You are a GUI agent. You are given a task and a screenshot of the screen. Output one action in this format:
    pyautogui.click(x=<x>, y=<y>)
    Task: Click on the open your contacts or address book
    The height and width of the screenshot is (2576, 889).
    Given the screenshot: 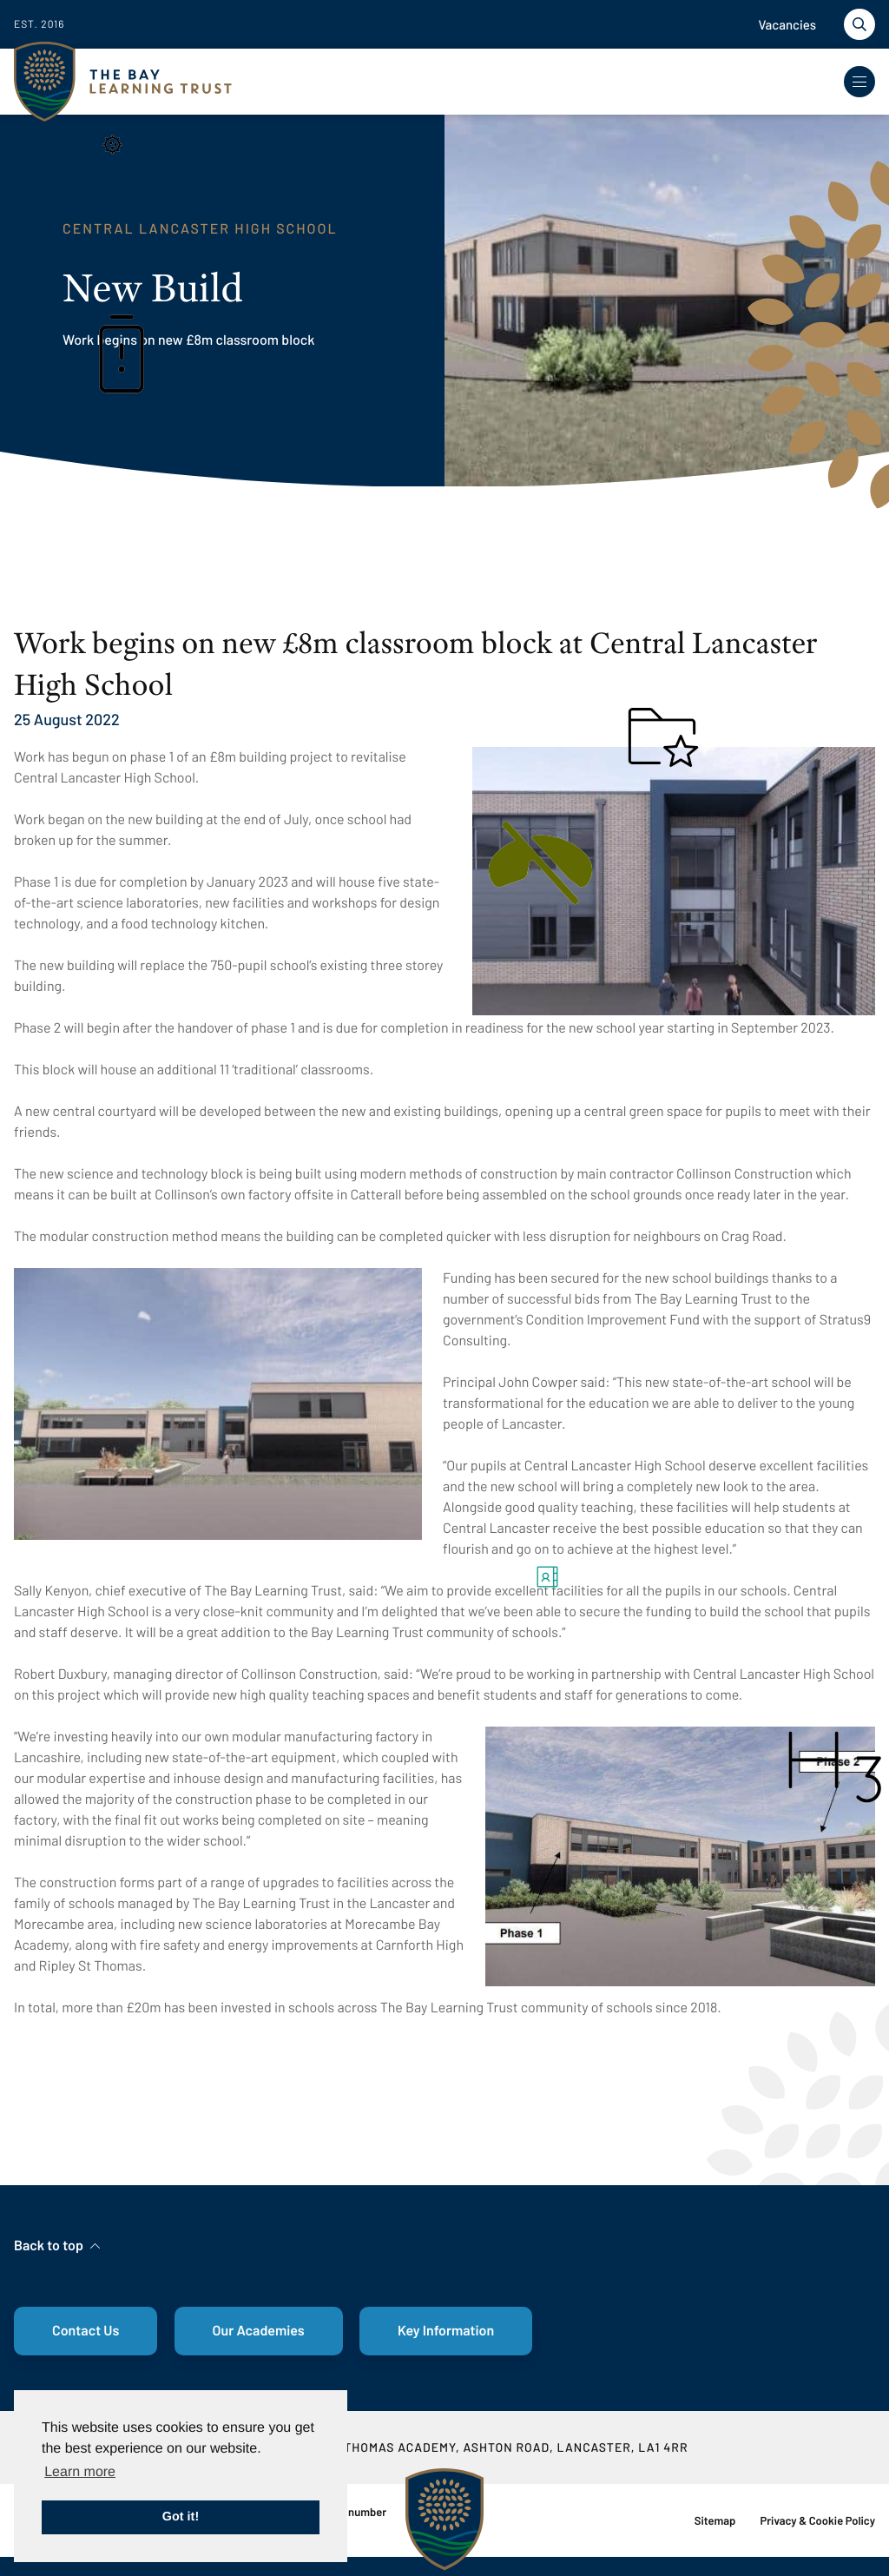 What is the action you would take?
    pyautogui.click(x=547, y=1576)
    